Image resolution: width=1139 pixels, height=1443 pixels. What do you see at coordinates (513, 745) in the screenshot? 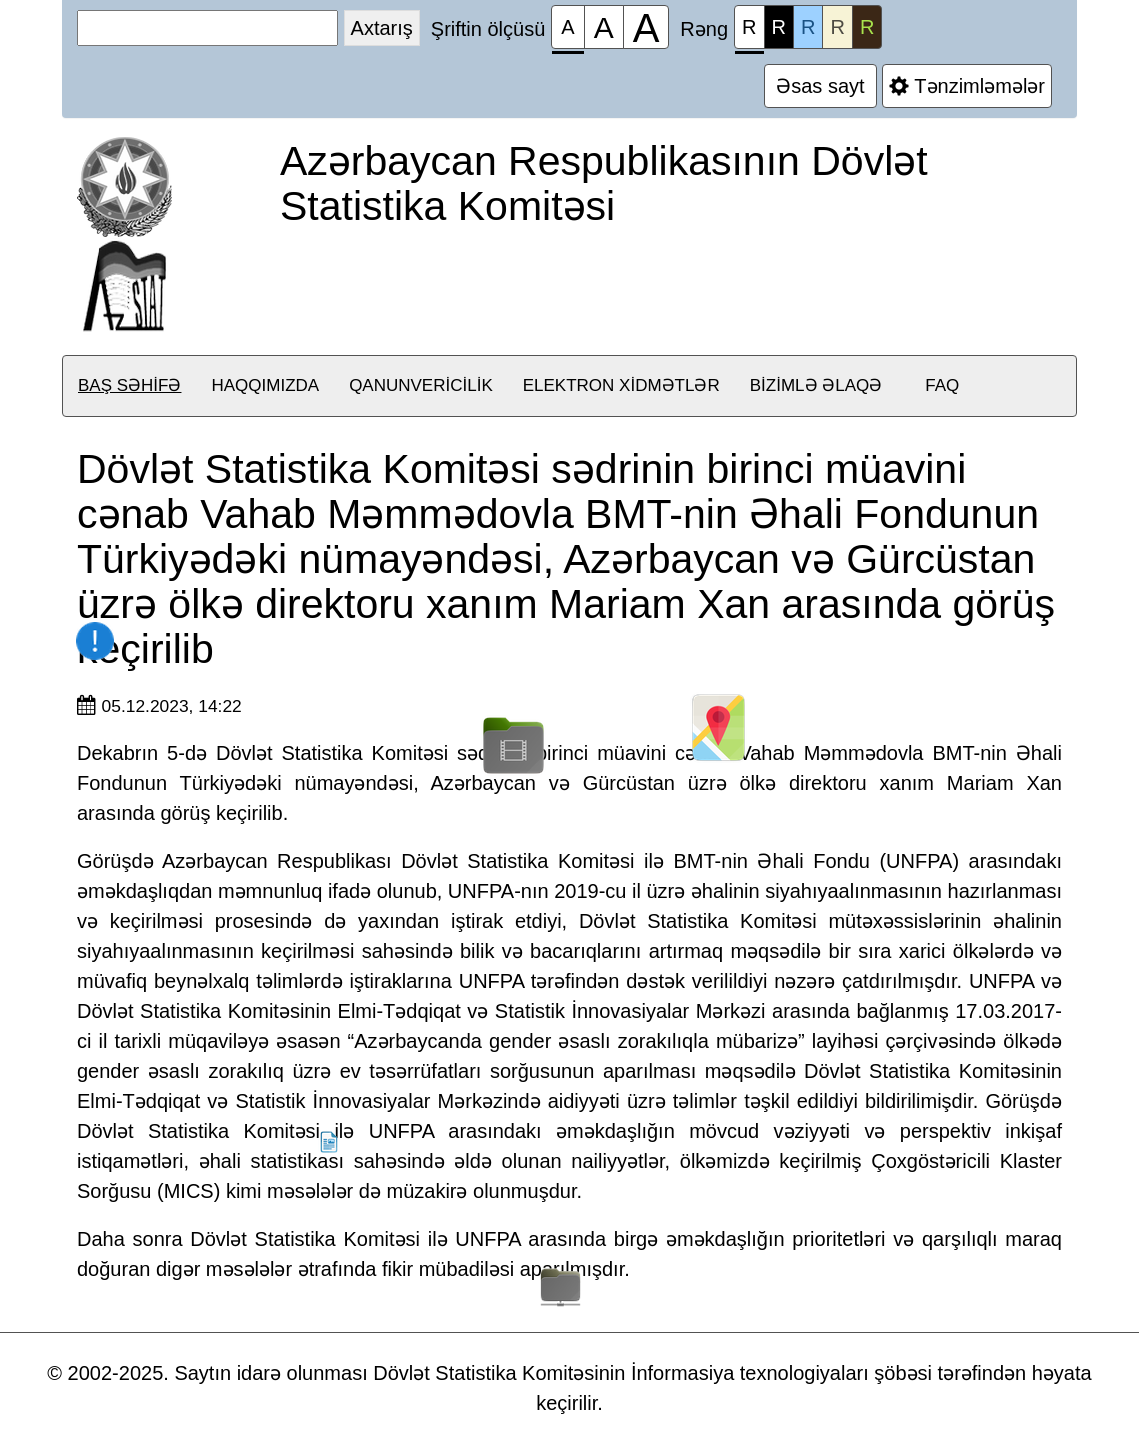
I see `open your videos folder` at bounding box center [513, 745].